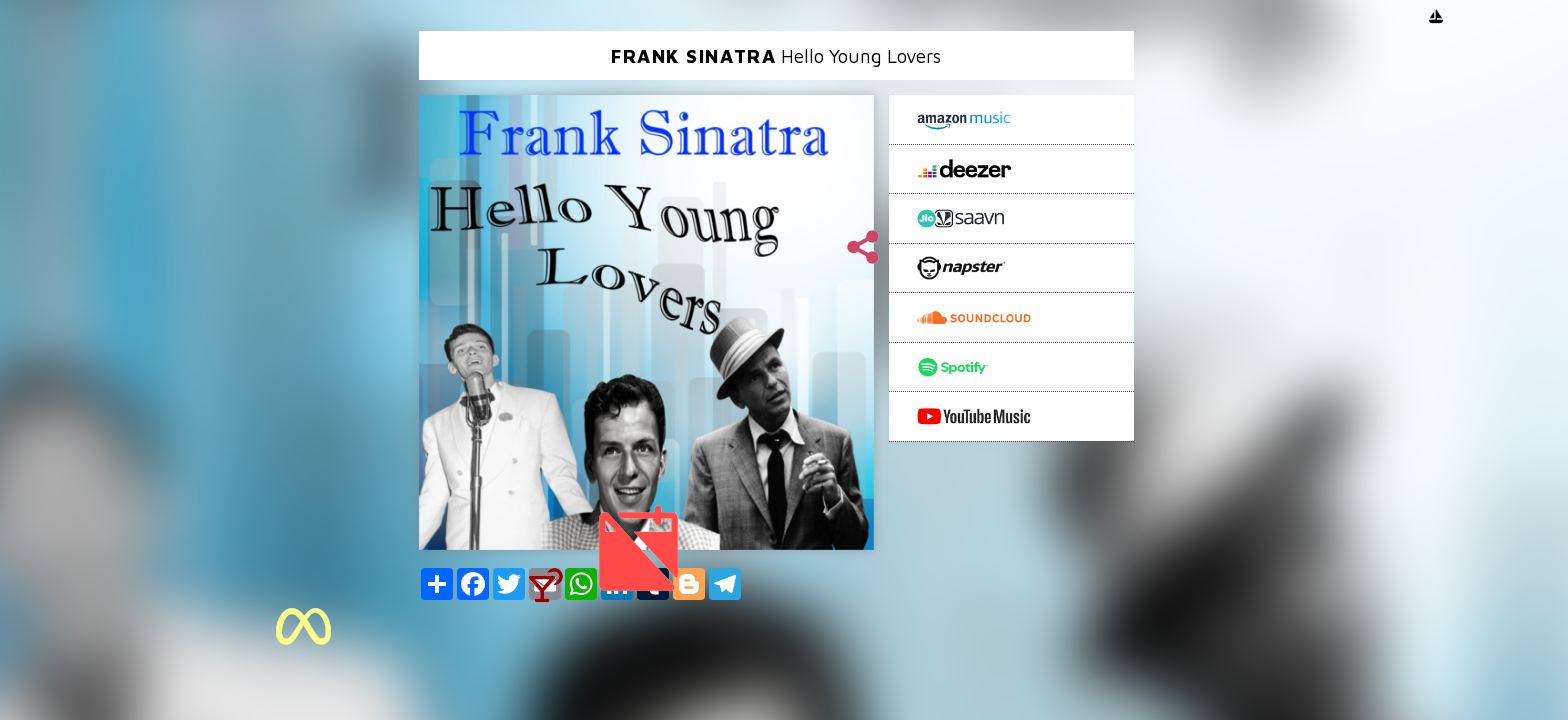  I want to click on browse cocktail recipes or drink menu, so click(544, 587).